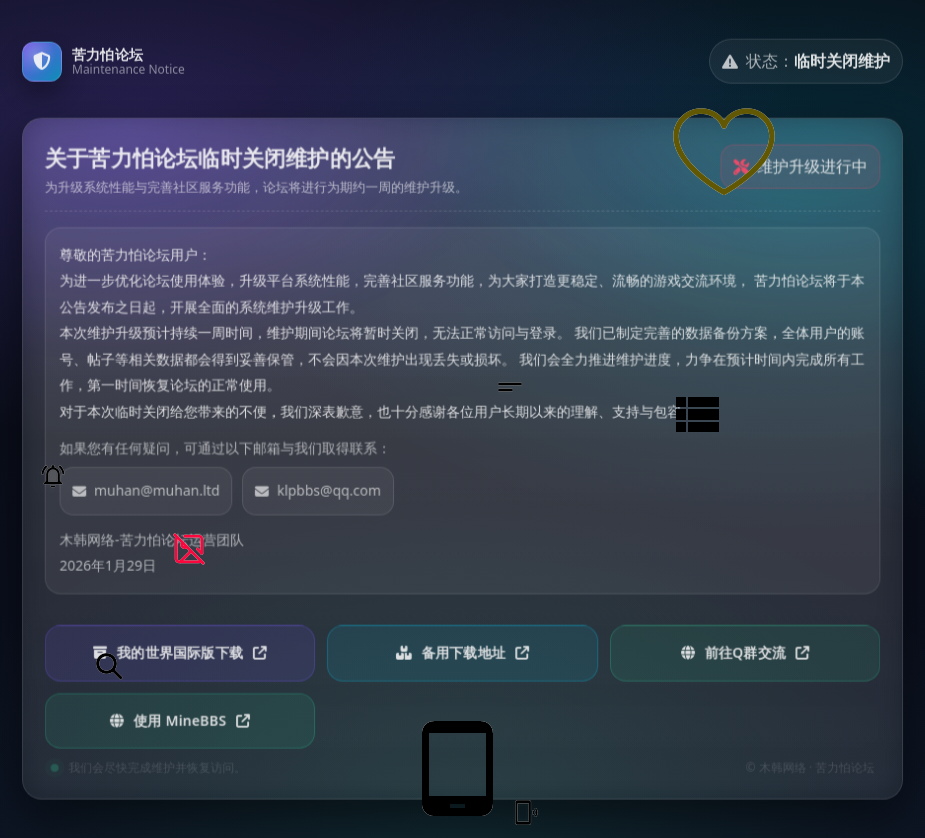 This screenshot has height=838, width=925. I want to click on switch to tablet view or mode, so click(457, 768).